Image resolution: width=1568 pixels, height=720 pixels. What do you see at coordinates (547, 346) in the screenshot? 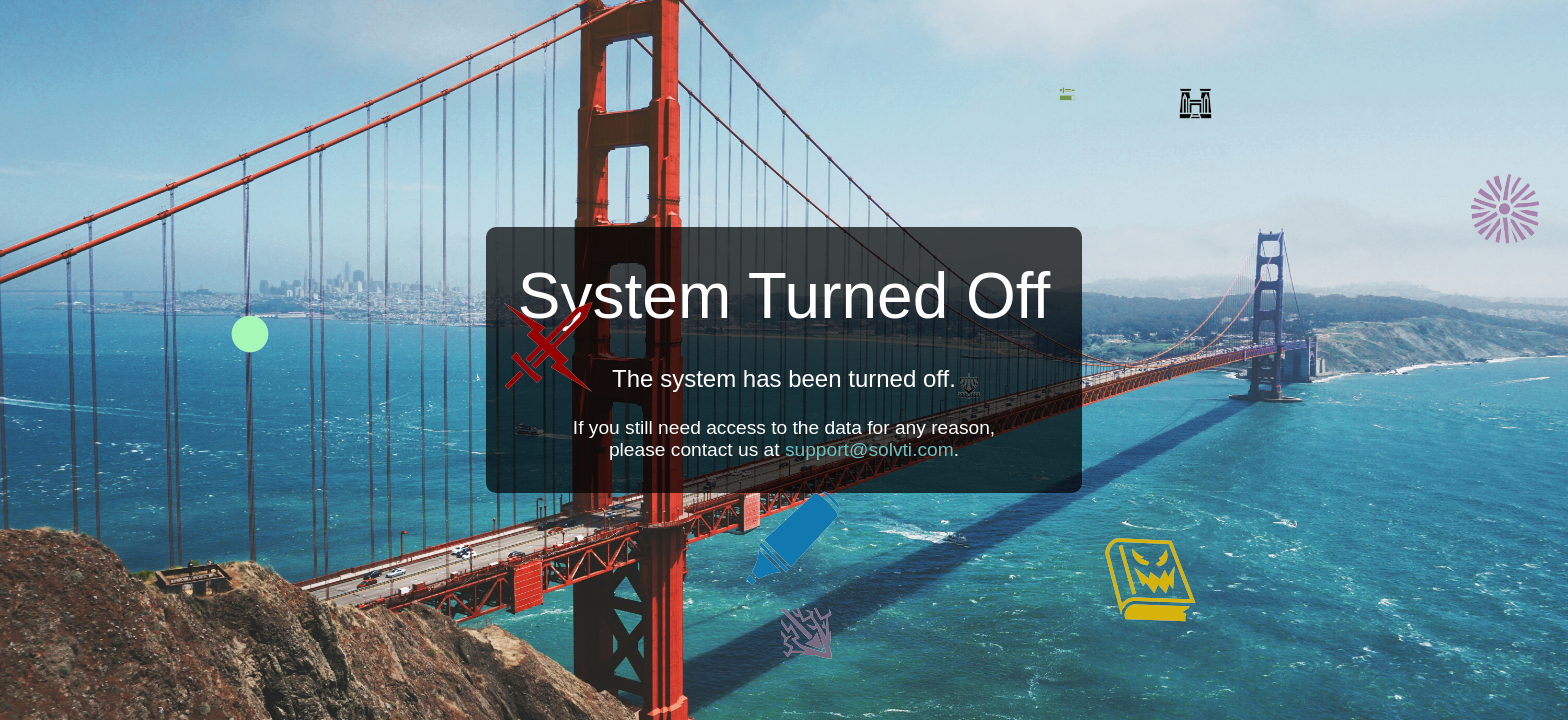
I see `select zeus's lightning sword weapon` at bounding box center [547, 346].